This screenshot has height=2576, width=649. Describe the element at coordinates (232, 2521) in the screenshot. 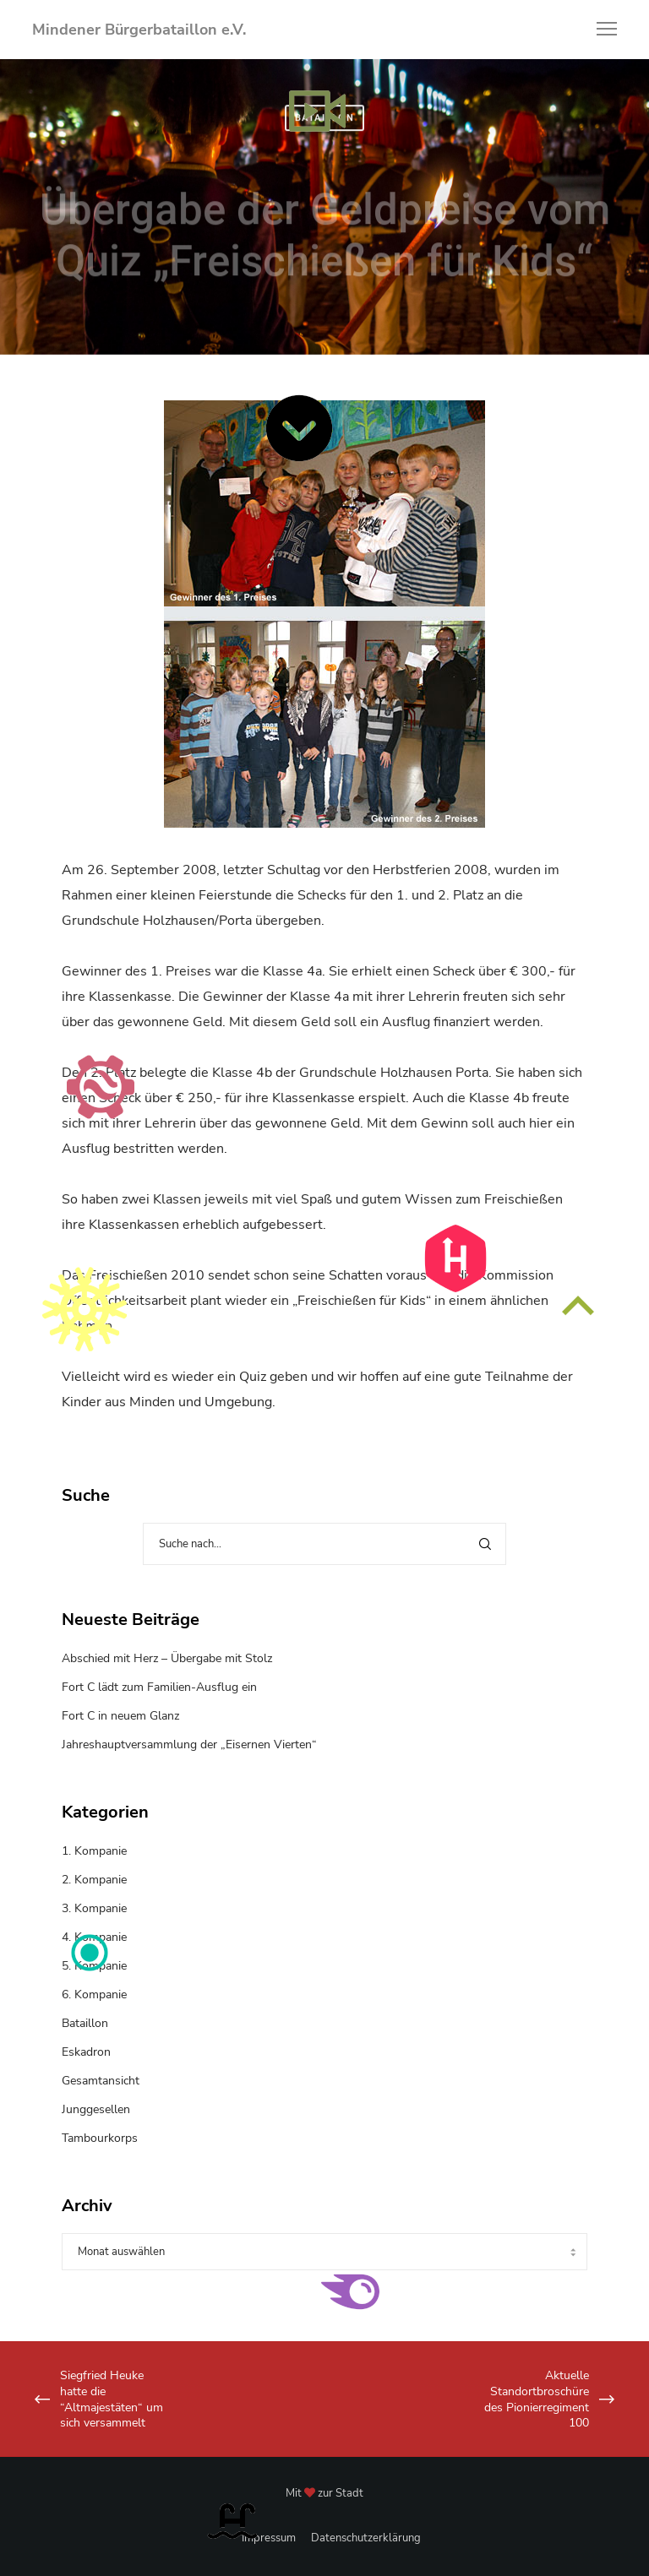

I see `access pool or swimming facilities` at that location.